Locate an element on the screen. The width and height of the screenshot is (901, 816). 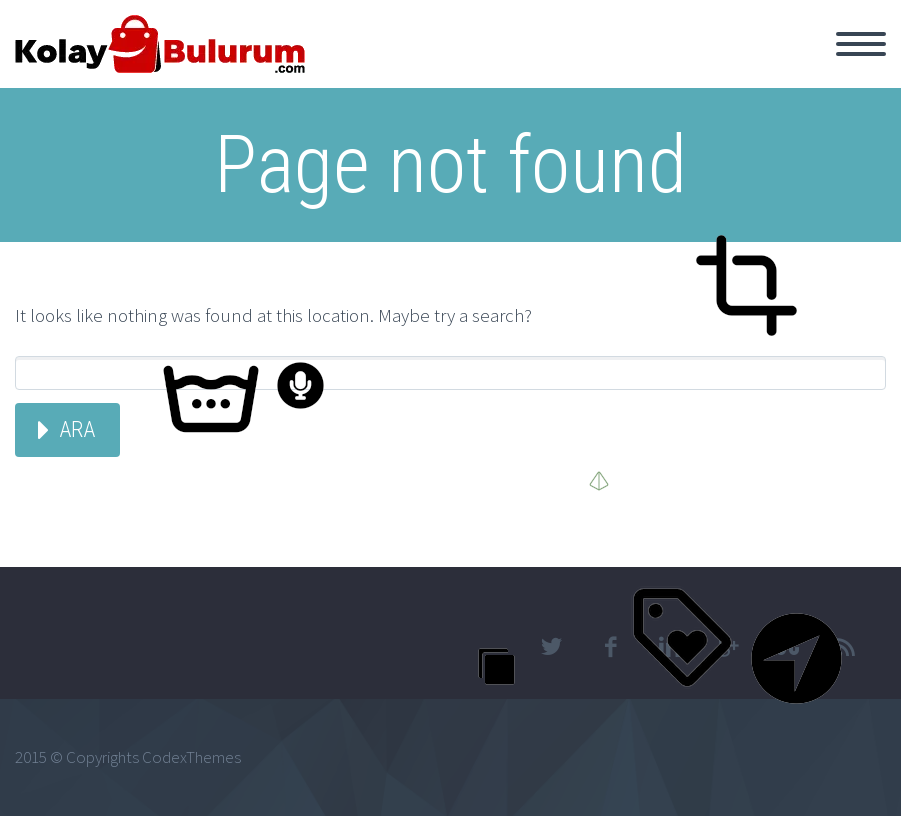
wash at medium temperature setting is located at coordinates (211, 399).